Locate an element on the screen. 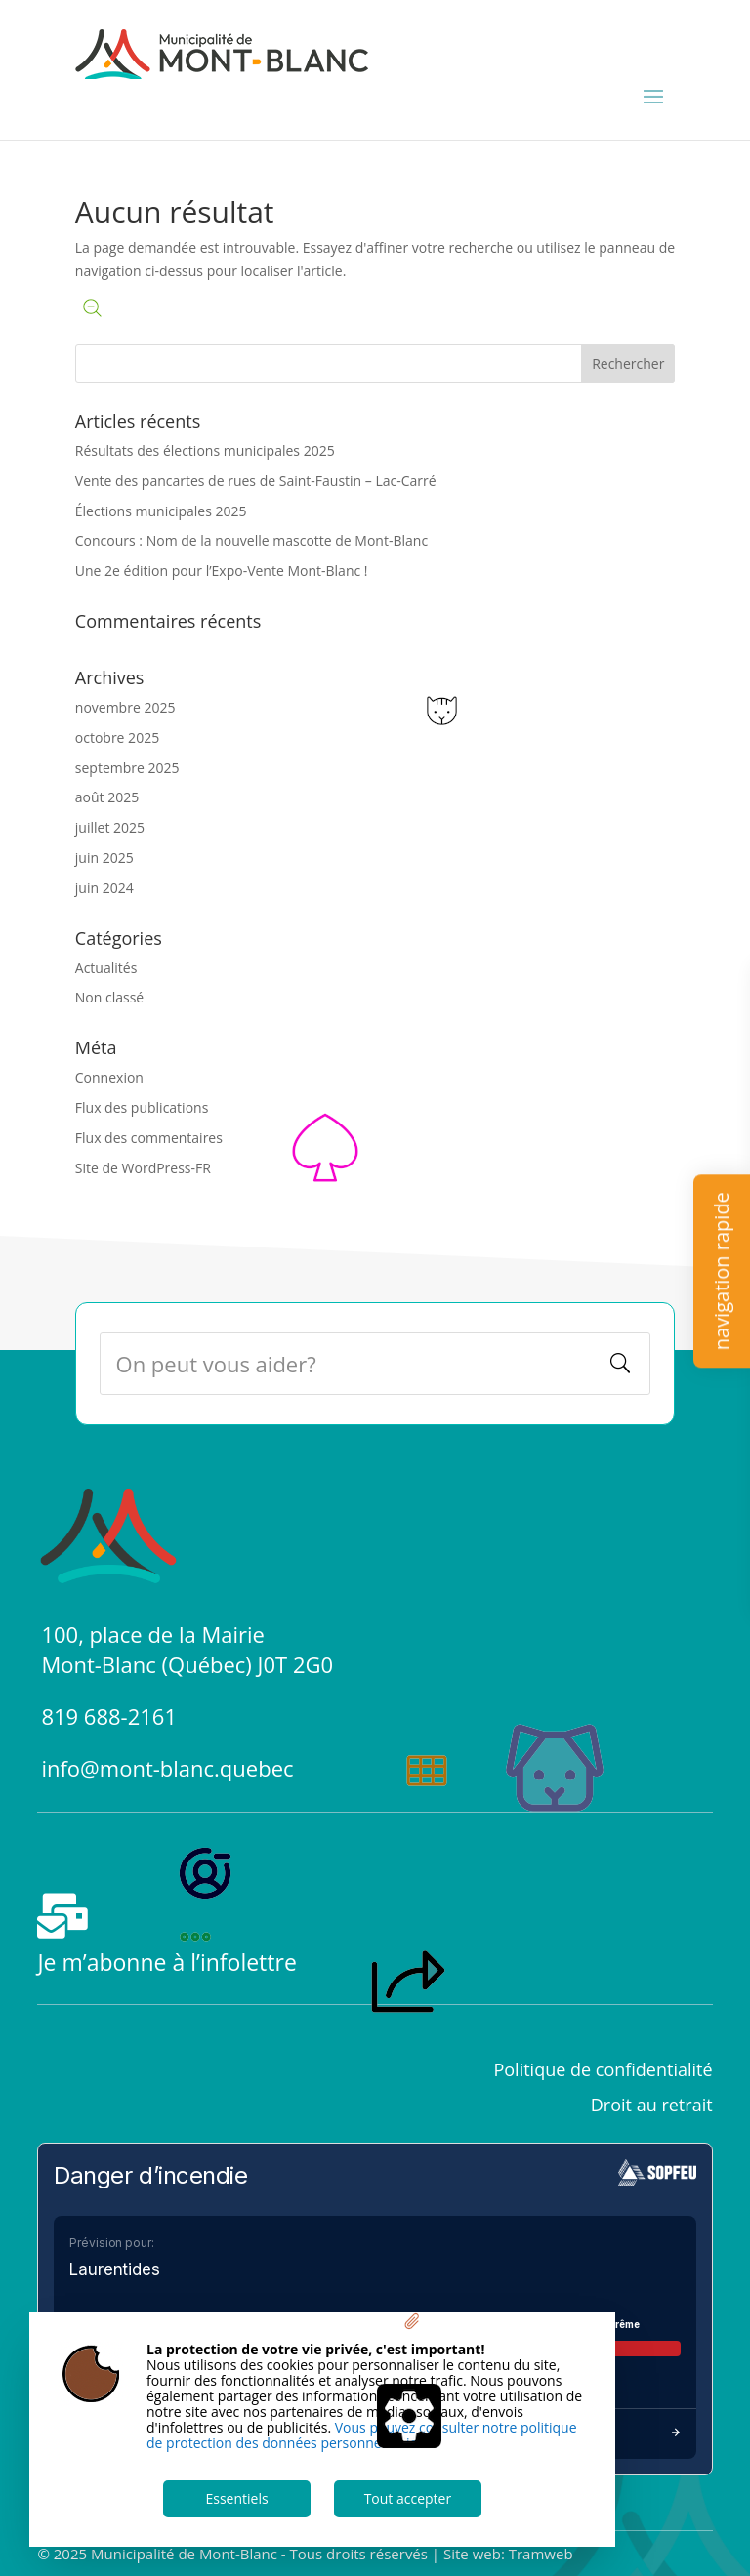 The height and width of the screenshot is (2576, 750). playing cards or card game category is located at coordinates (325, 1149).